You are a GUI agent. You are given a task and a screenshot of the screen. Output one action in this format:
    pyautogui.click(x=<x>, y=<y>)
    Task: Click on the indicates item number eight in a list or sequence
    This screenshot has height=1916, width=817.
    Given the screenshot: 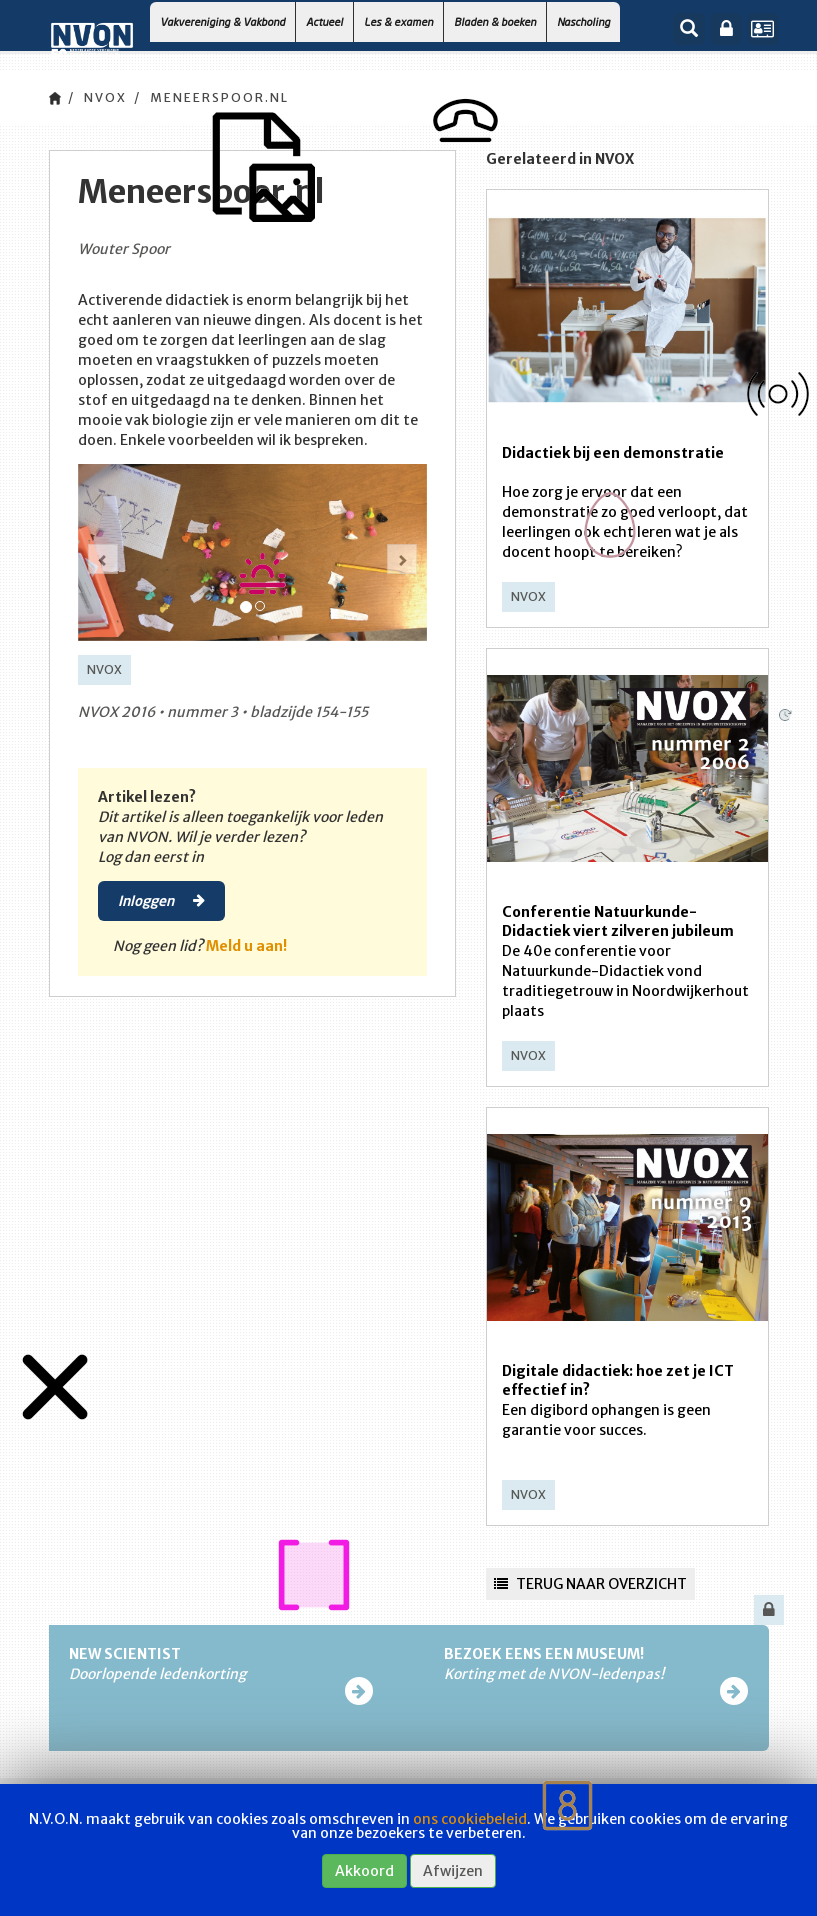 What is the action you would take?
    pyautogui.click(x=567, y=1805)
    